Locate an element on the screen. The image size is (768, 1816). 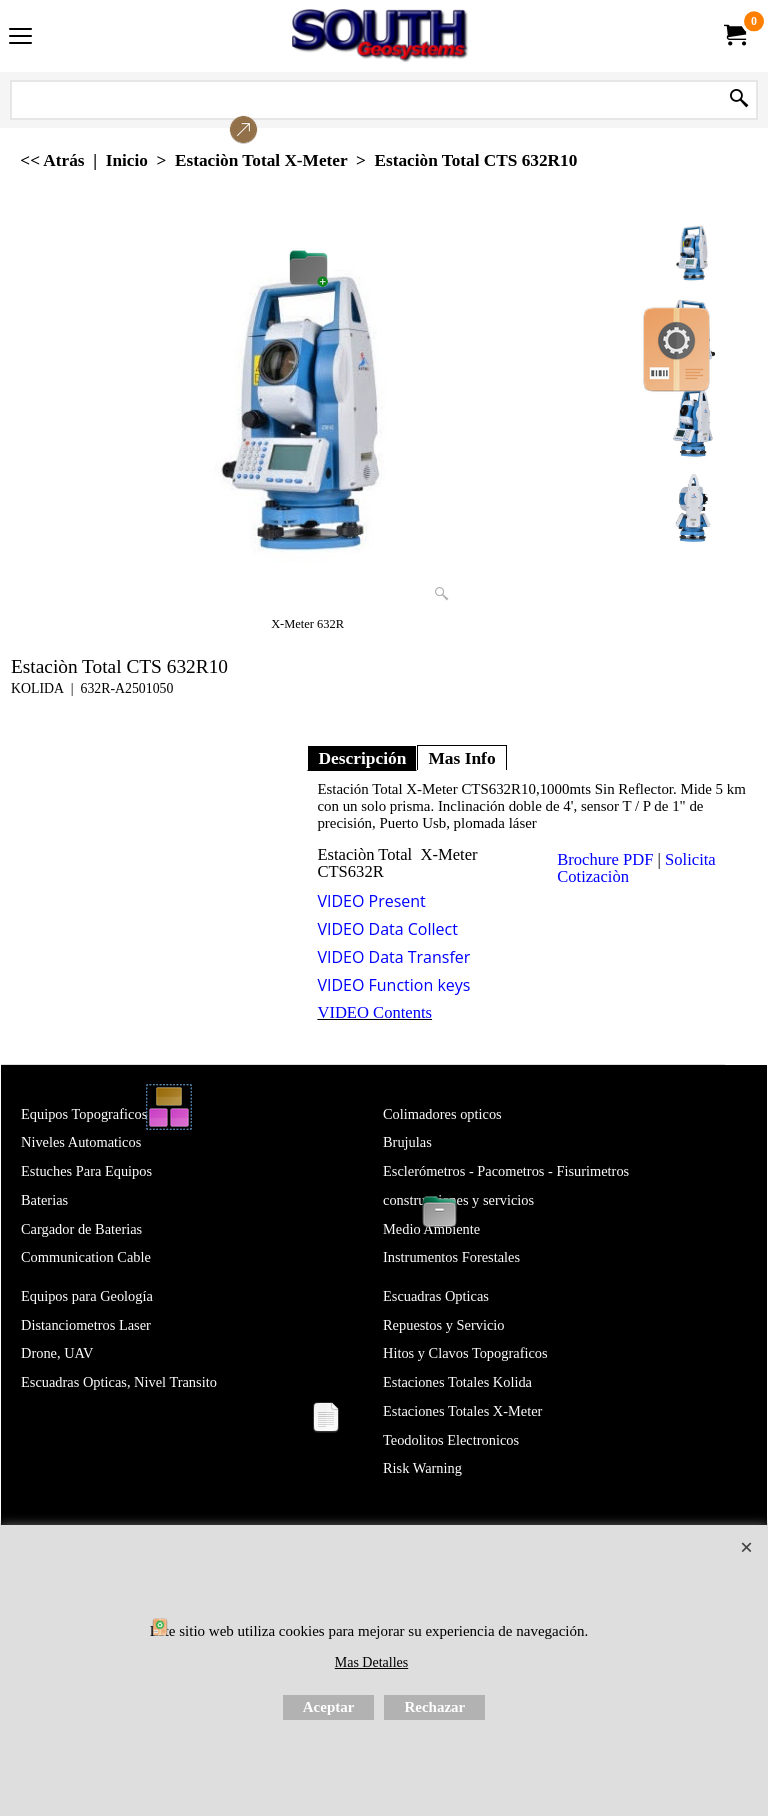
open the file manager application is located at coordinates (439, 1211).